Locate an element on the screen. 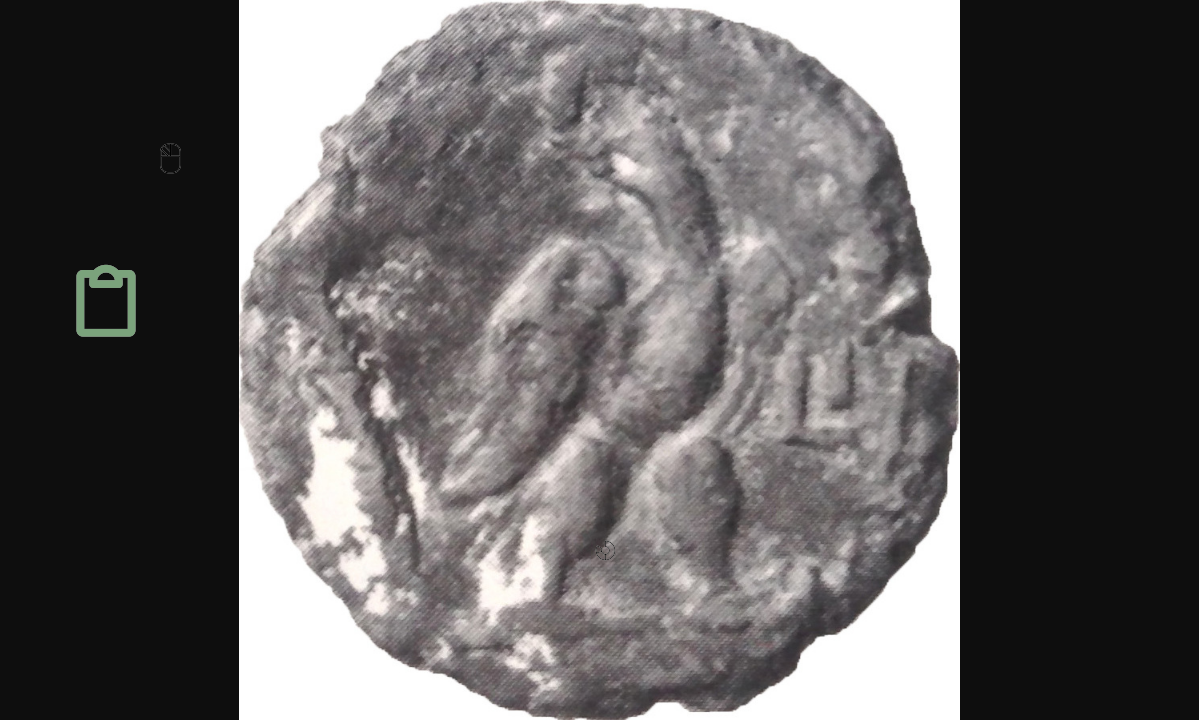 The image size is (1199, 720). indicates left mouse button click action is located at coordinates (170, 158).